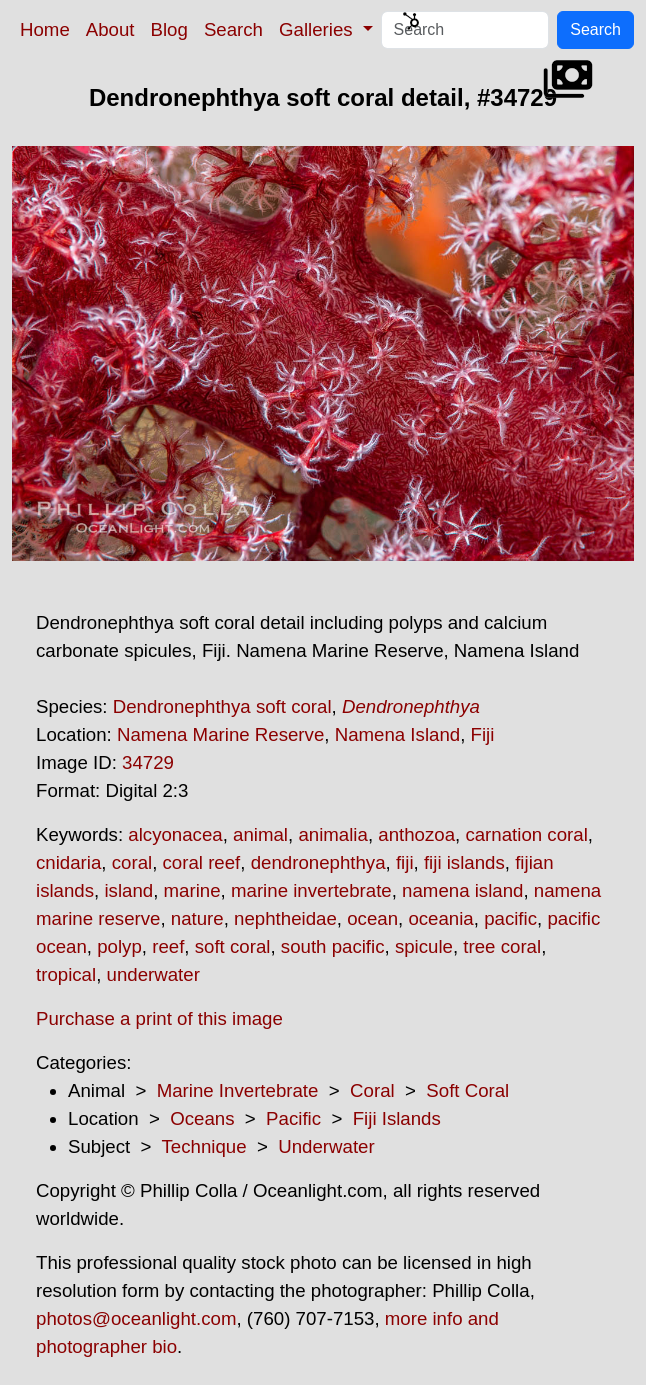 The height and width of the screenshot is (1385, 646). What do you see at coordinates (411, 21) in the screenshot?
I see `open HubSpot integration` at bounding box center [411, 21].